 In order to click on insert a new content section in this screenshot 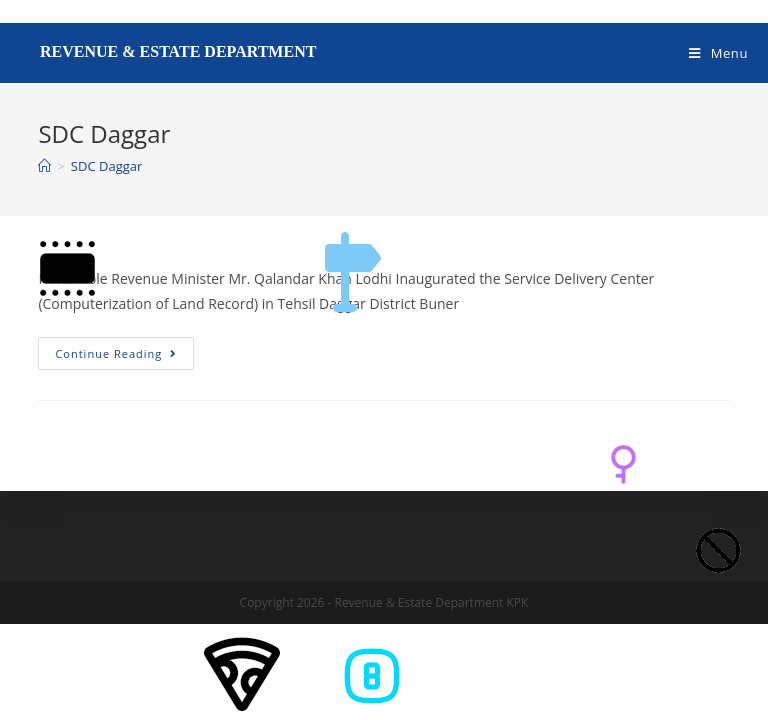, I will do `click(67, 268)`.